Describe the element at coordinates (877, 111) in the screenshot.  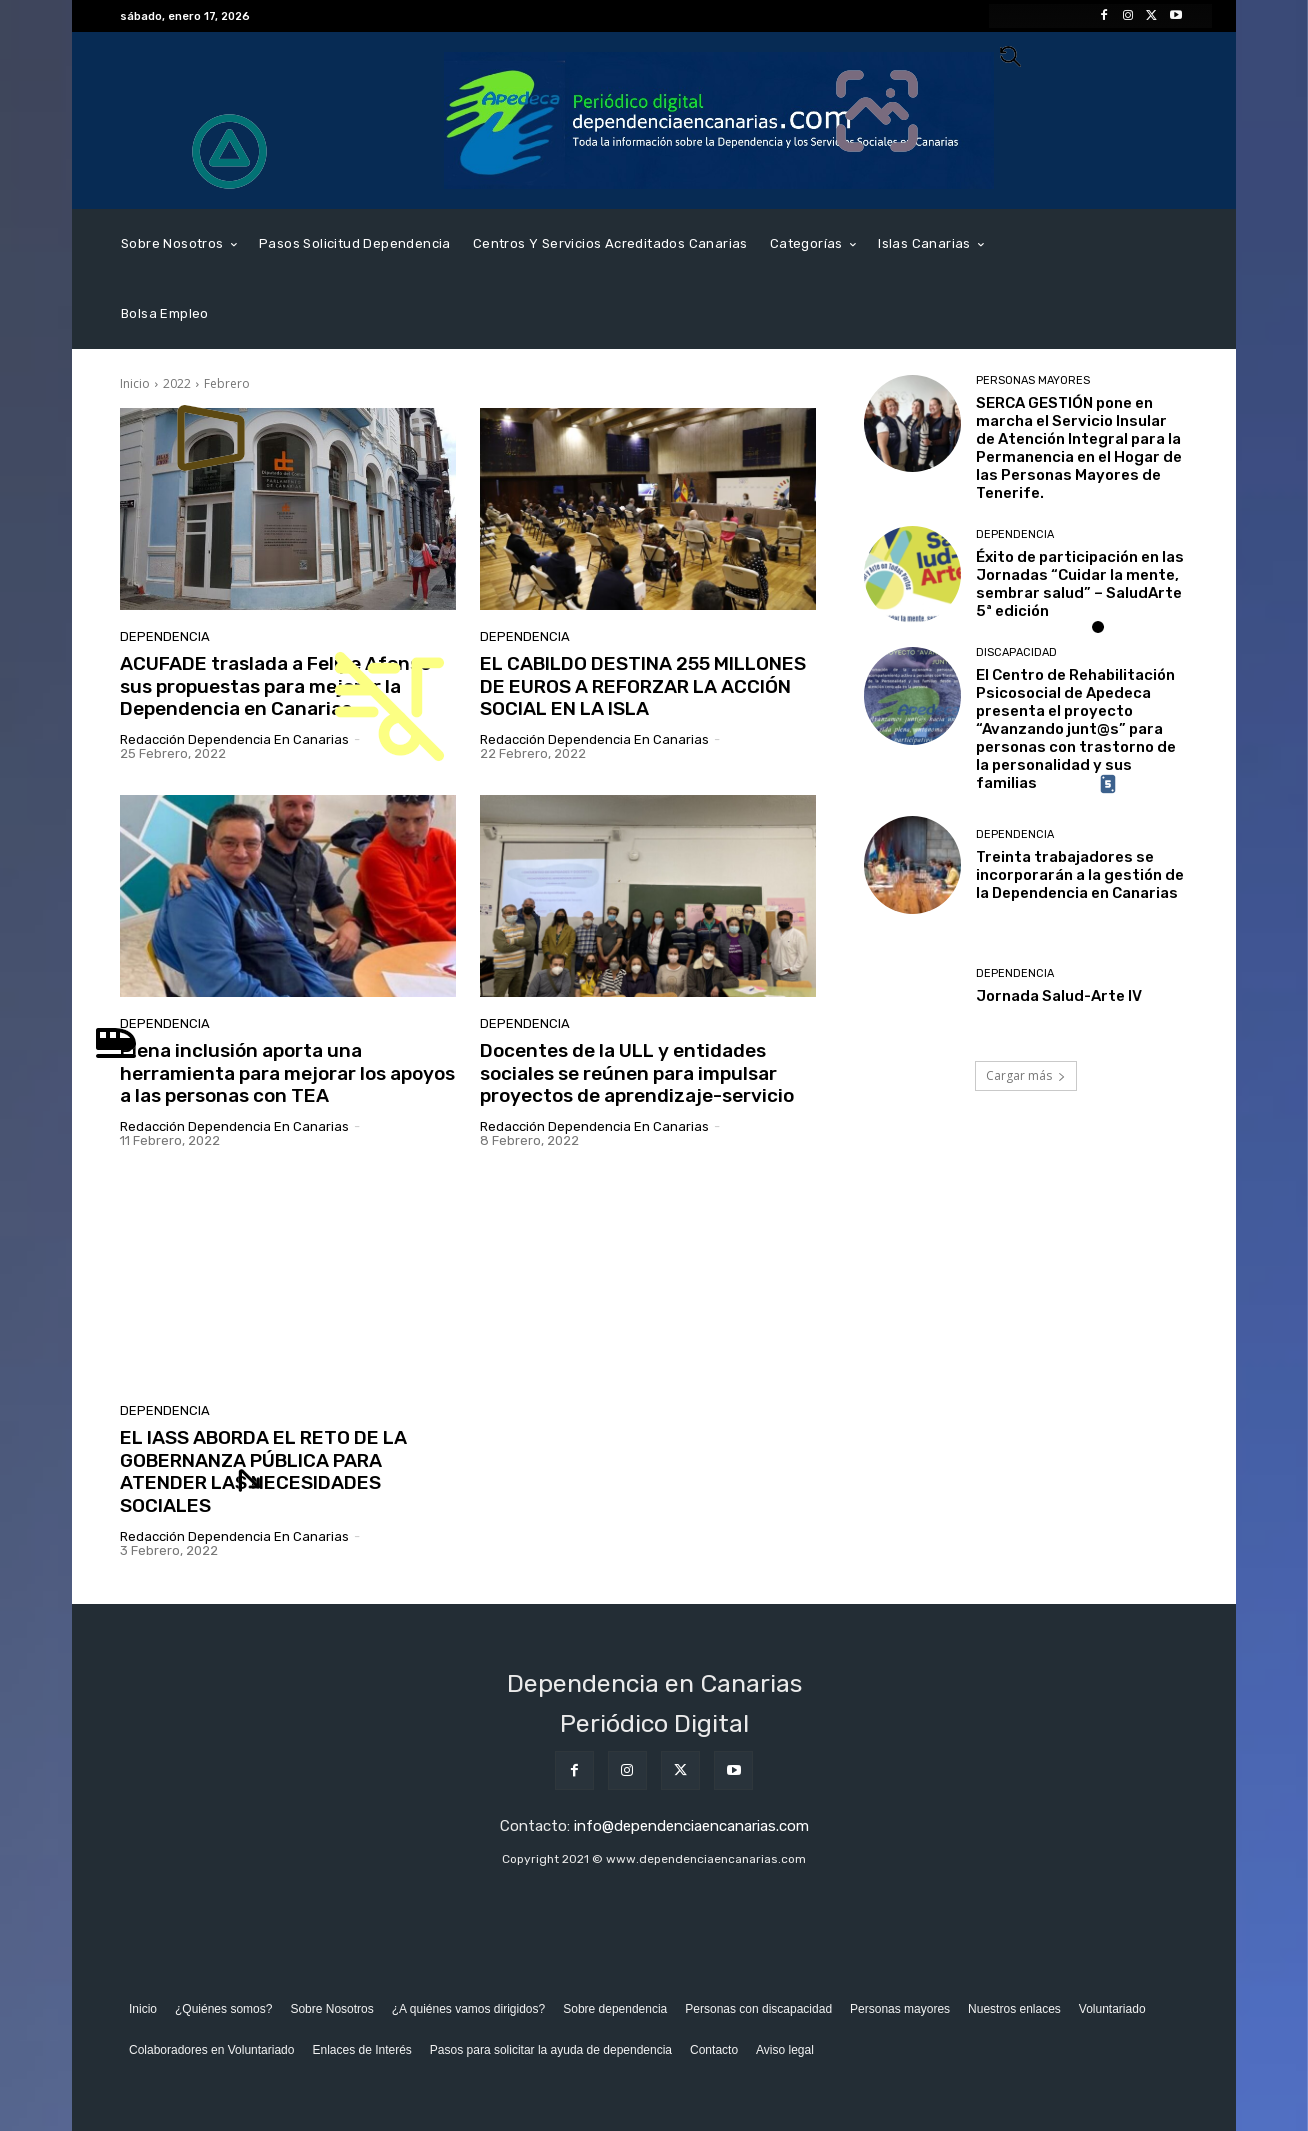
I see `scan or digitize a photo` at that location.